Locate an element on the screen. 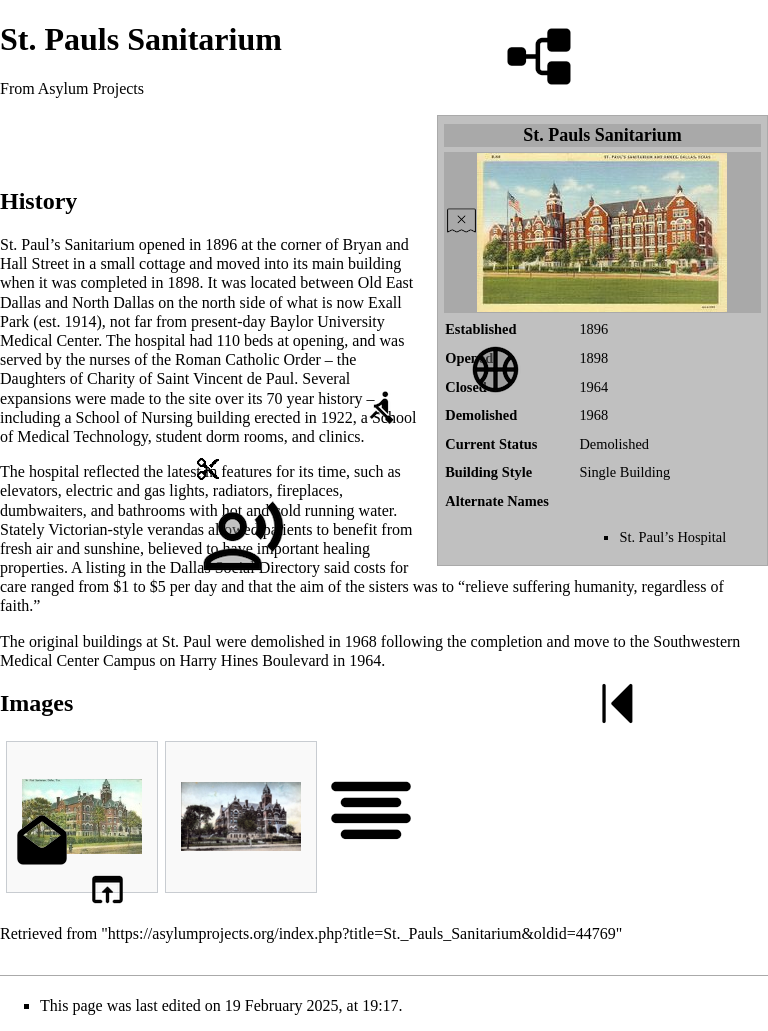 The width and height of the screenshot is (768, 1031). access rowing or kayaking activities is located at coordinates (381, 407).